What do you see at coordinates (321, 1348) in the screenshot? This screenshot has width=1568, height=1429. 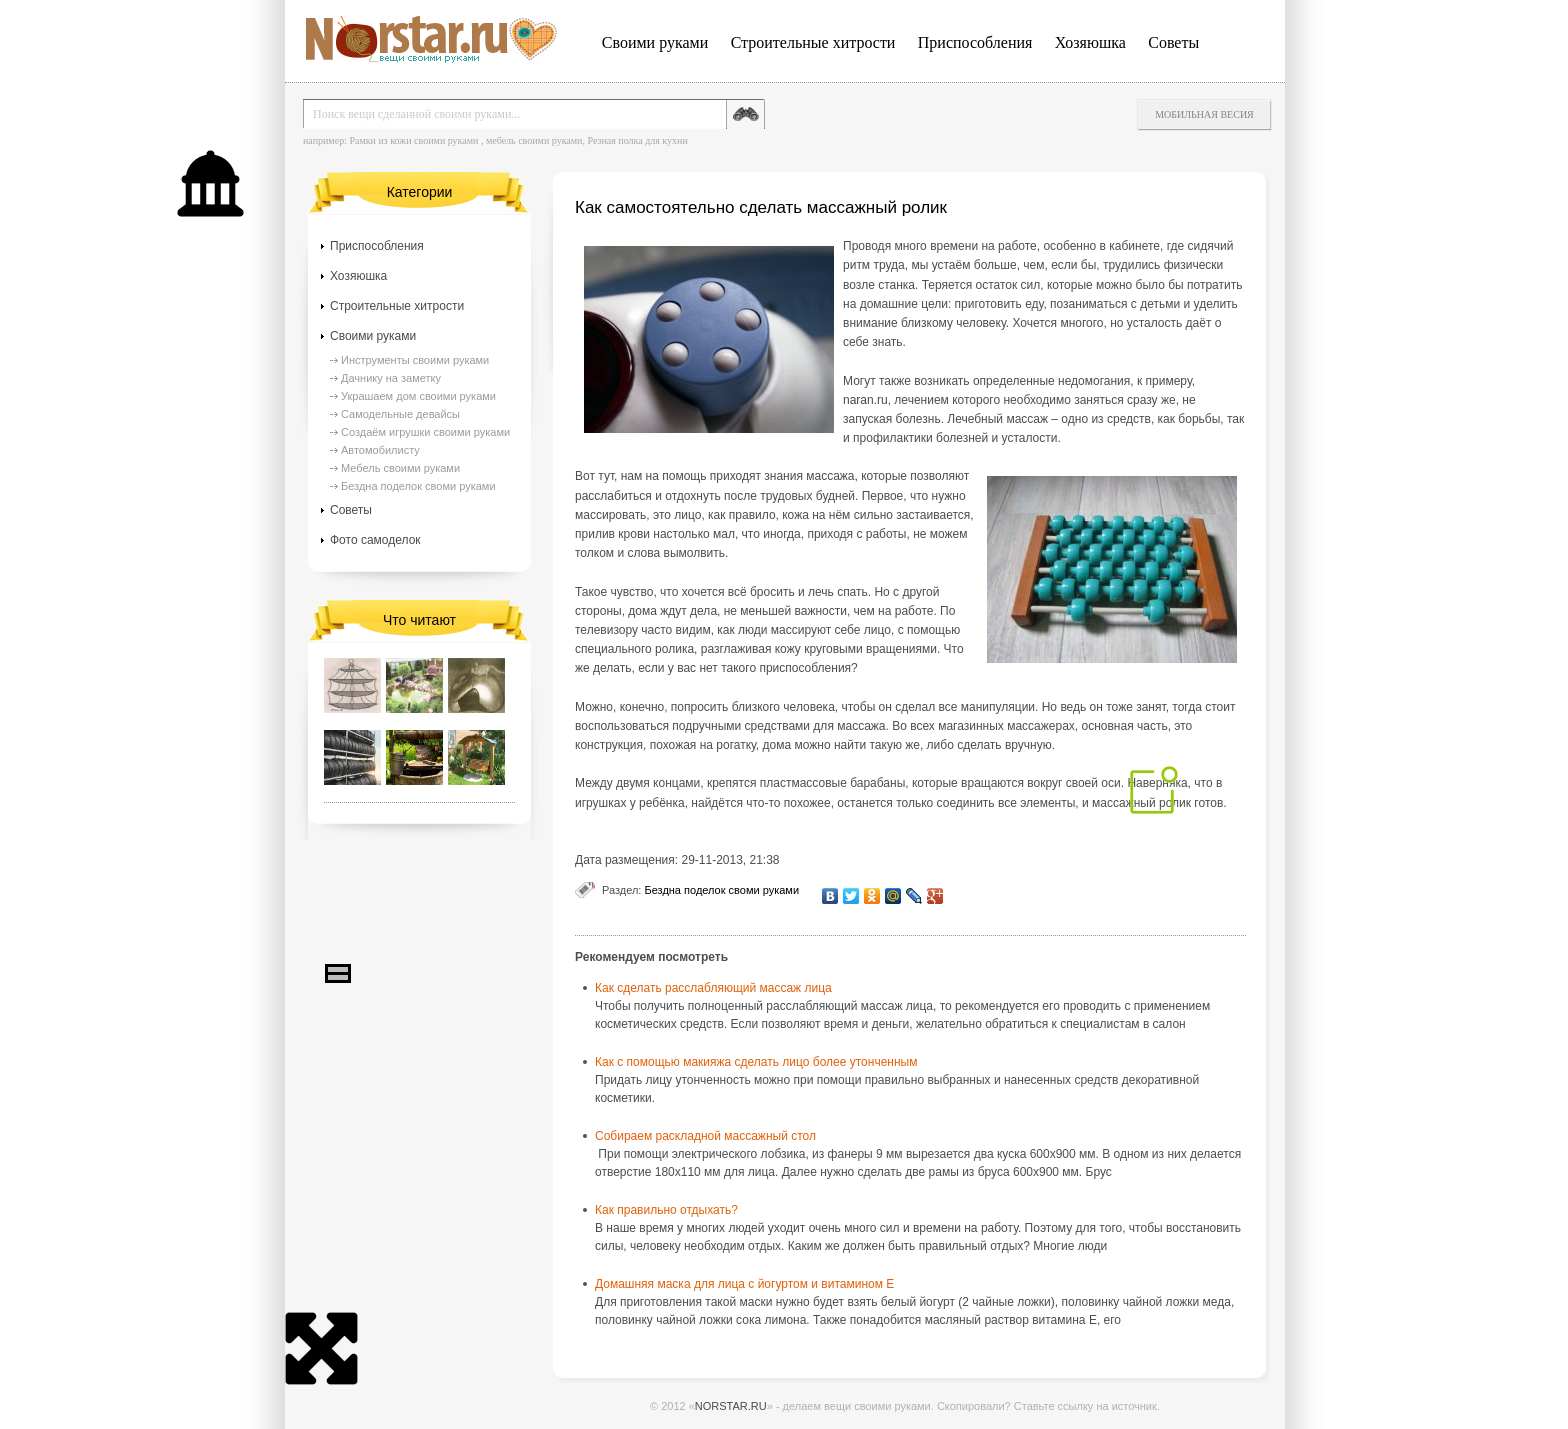 I see `expand to fullscreen mode` at bounding box center [321, 1348].